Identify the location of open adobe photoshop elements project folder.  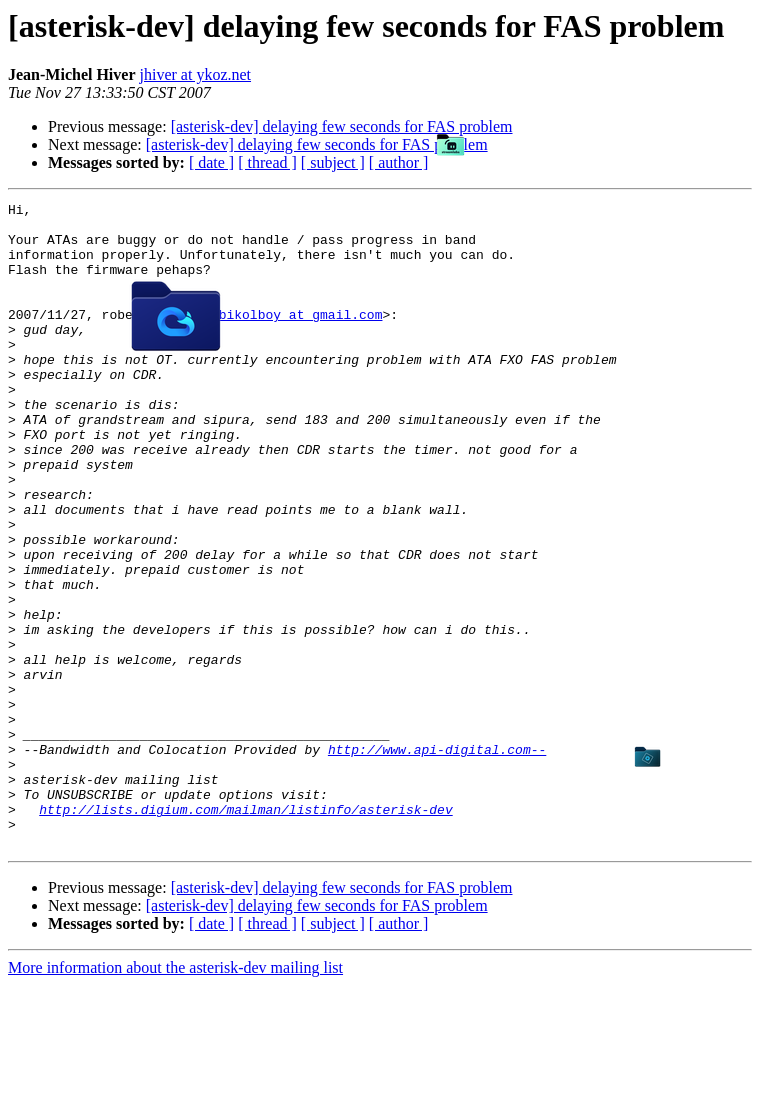
(647, 757).